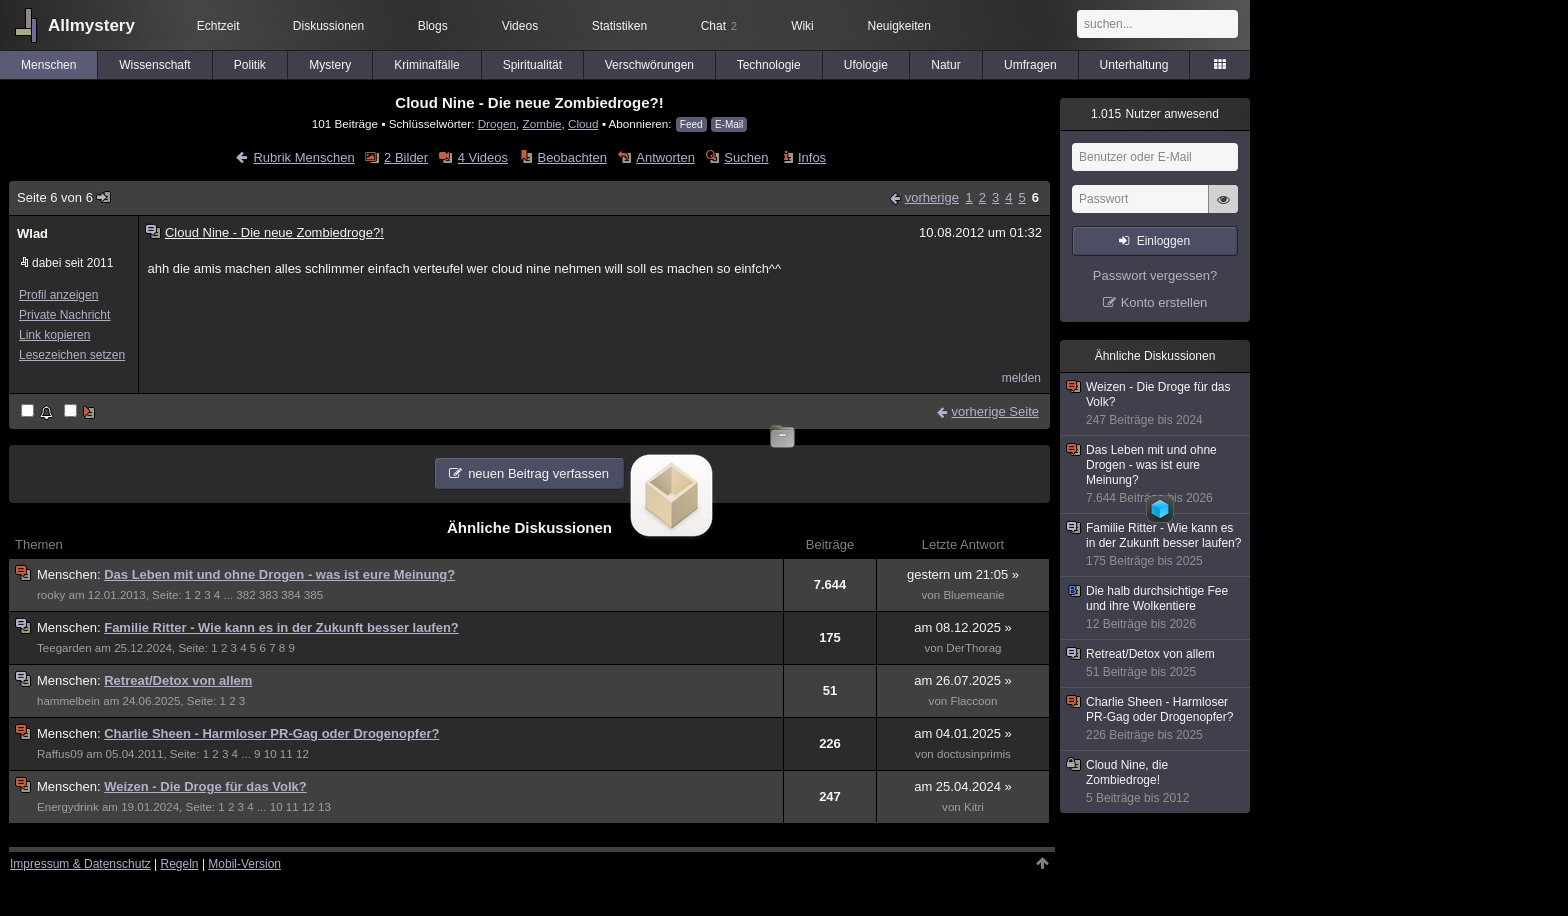 The width and height of the screenshot is (1568, 916). I want to click on open the nautilus file manager, so click(782, 436).